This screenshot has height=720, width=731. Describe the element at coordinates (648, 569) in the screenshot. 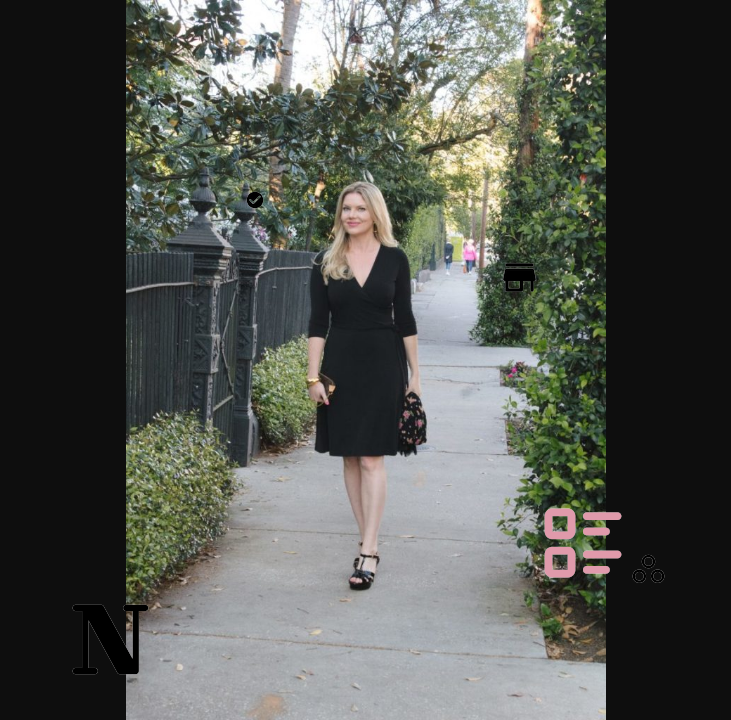

I see `group or cluster related items` at that location.